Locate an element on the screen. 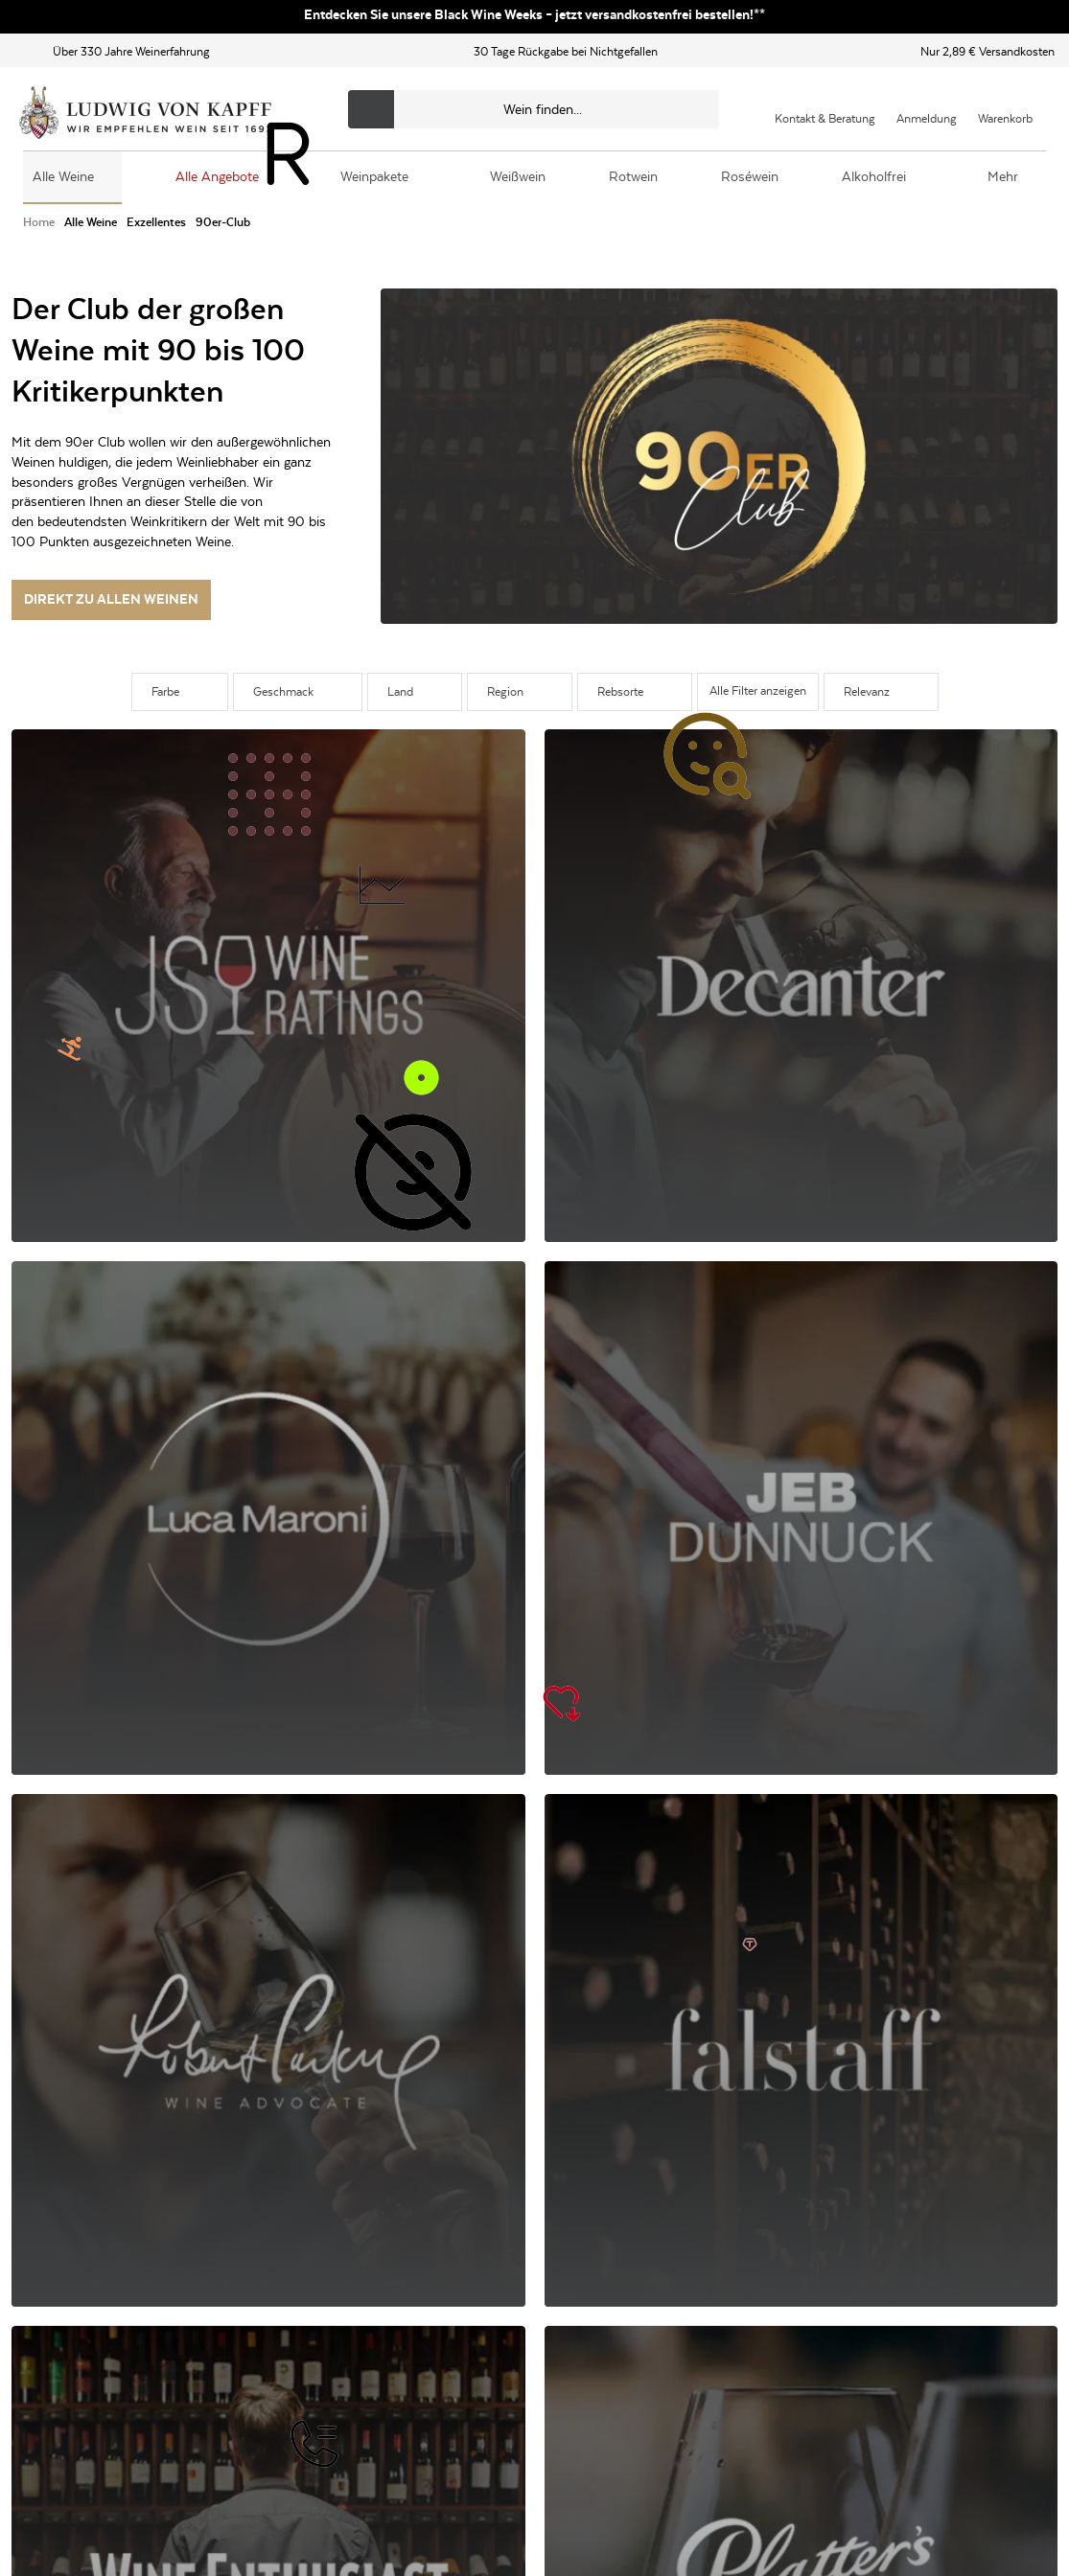  download liked or favorited content is located at coordinates (561, 1702).